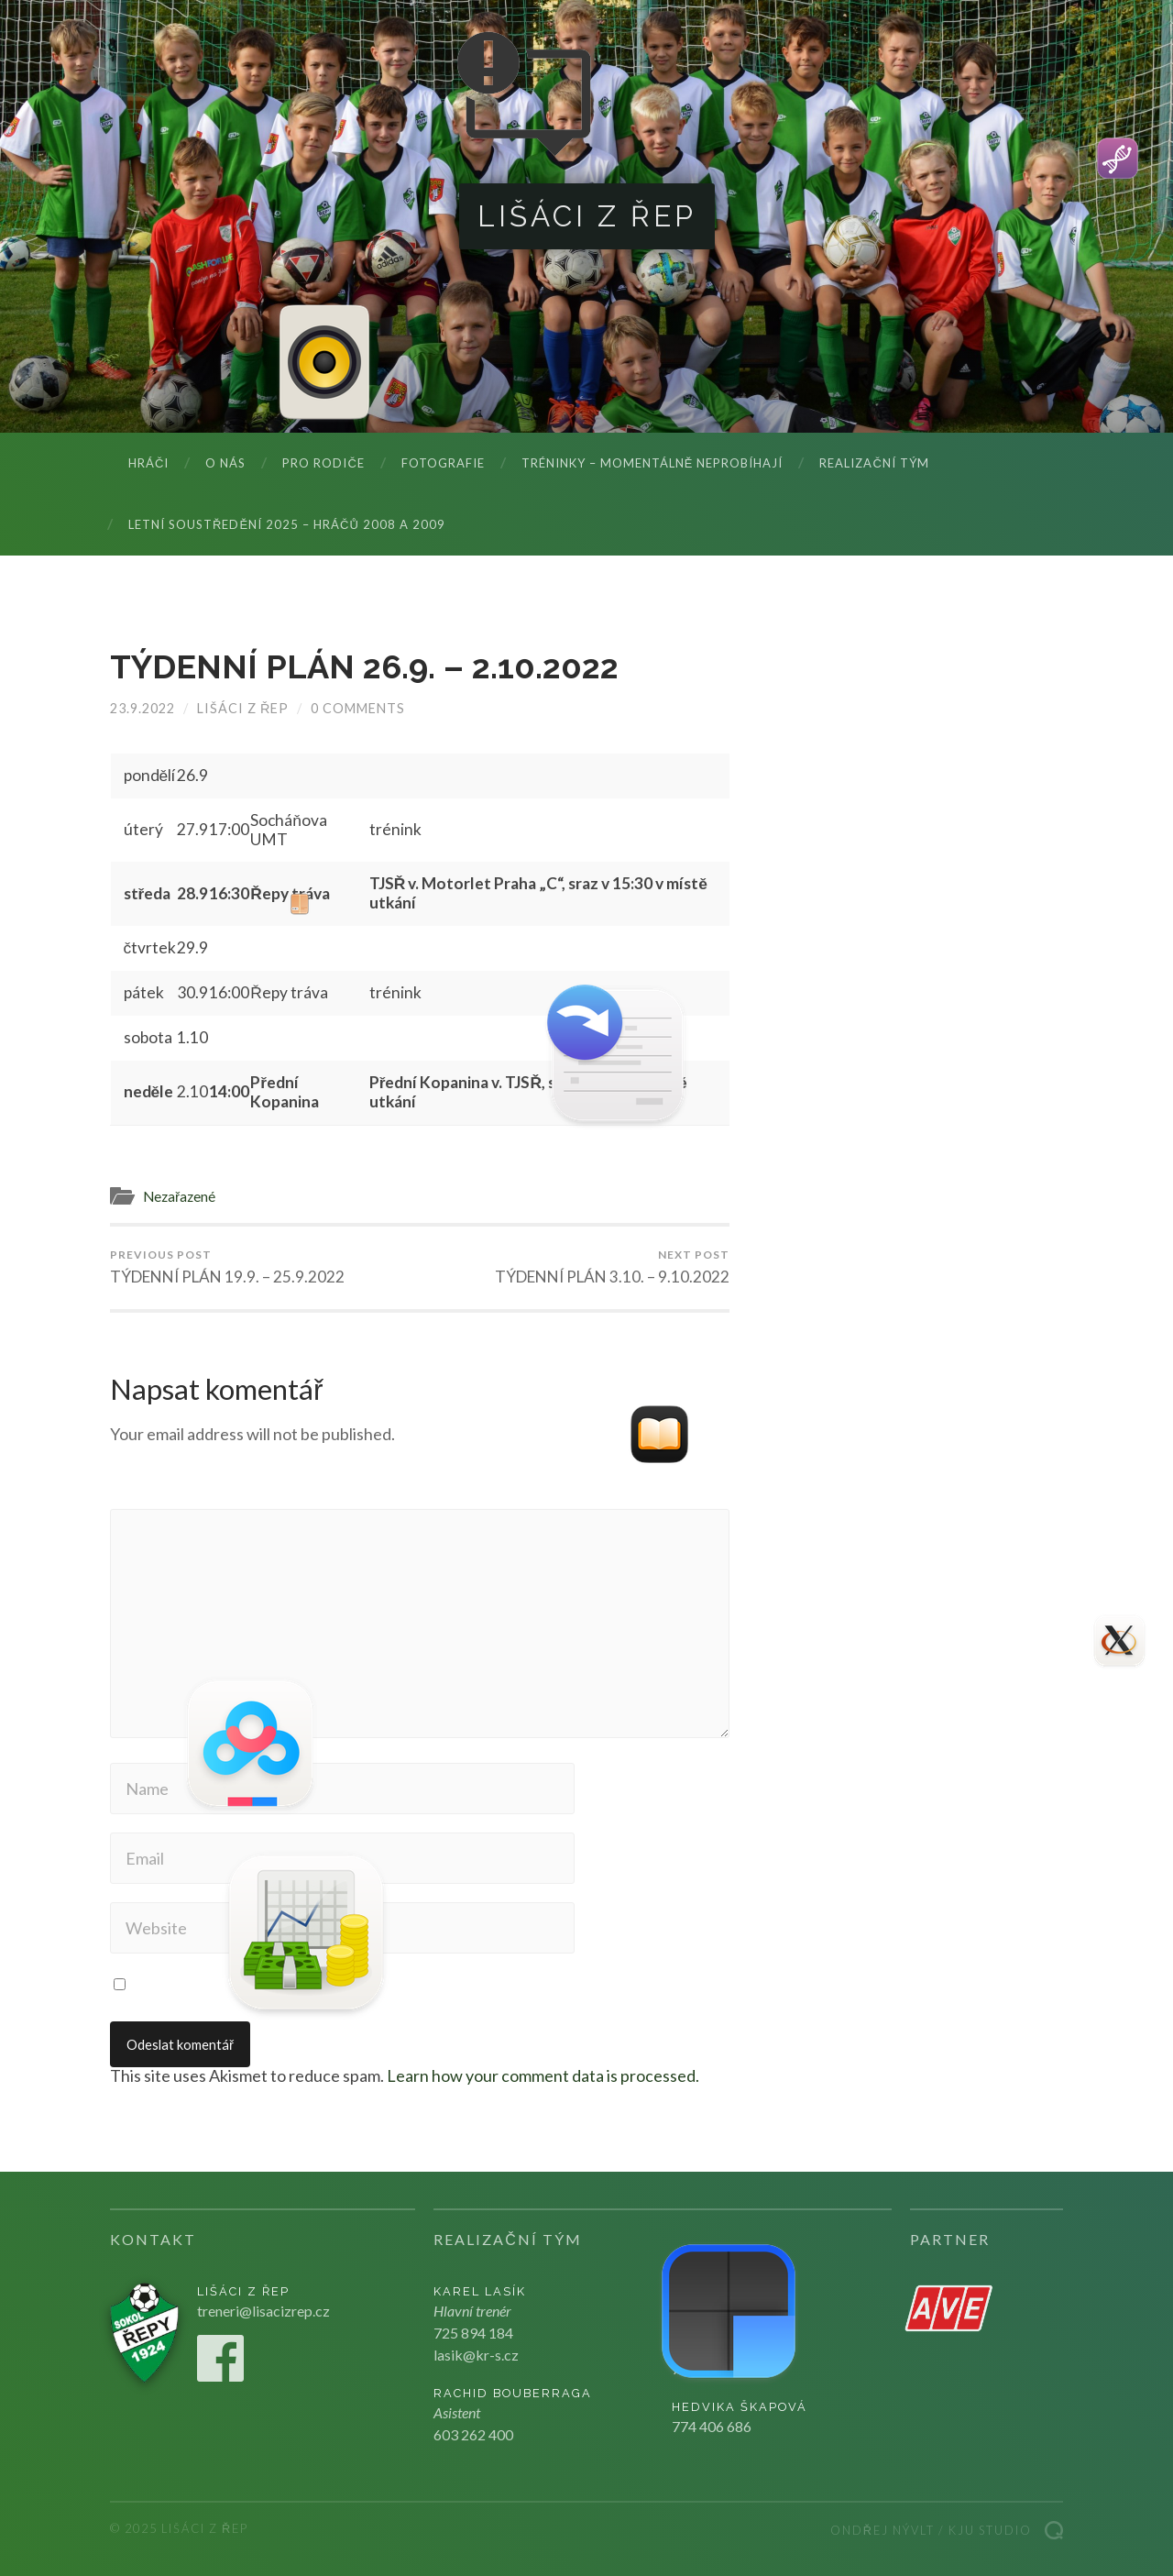 Image resolution: width=1173 pixels, height=2576 pixels. What do you see at coordinates (300, 904) in the screenshot?
I see `open the software installer app` at bounding box center [300, 904].